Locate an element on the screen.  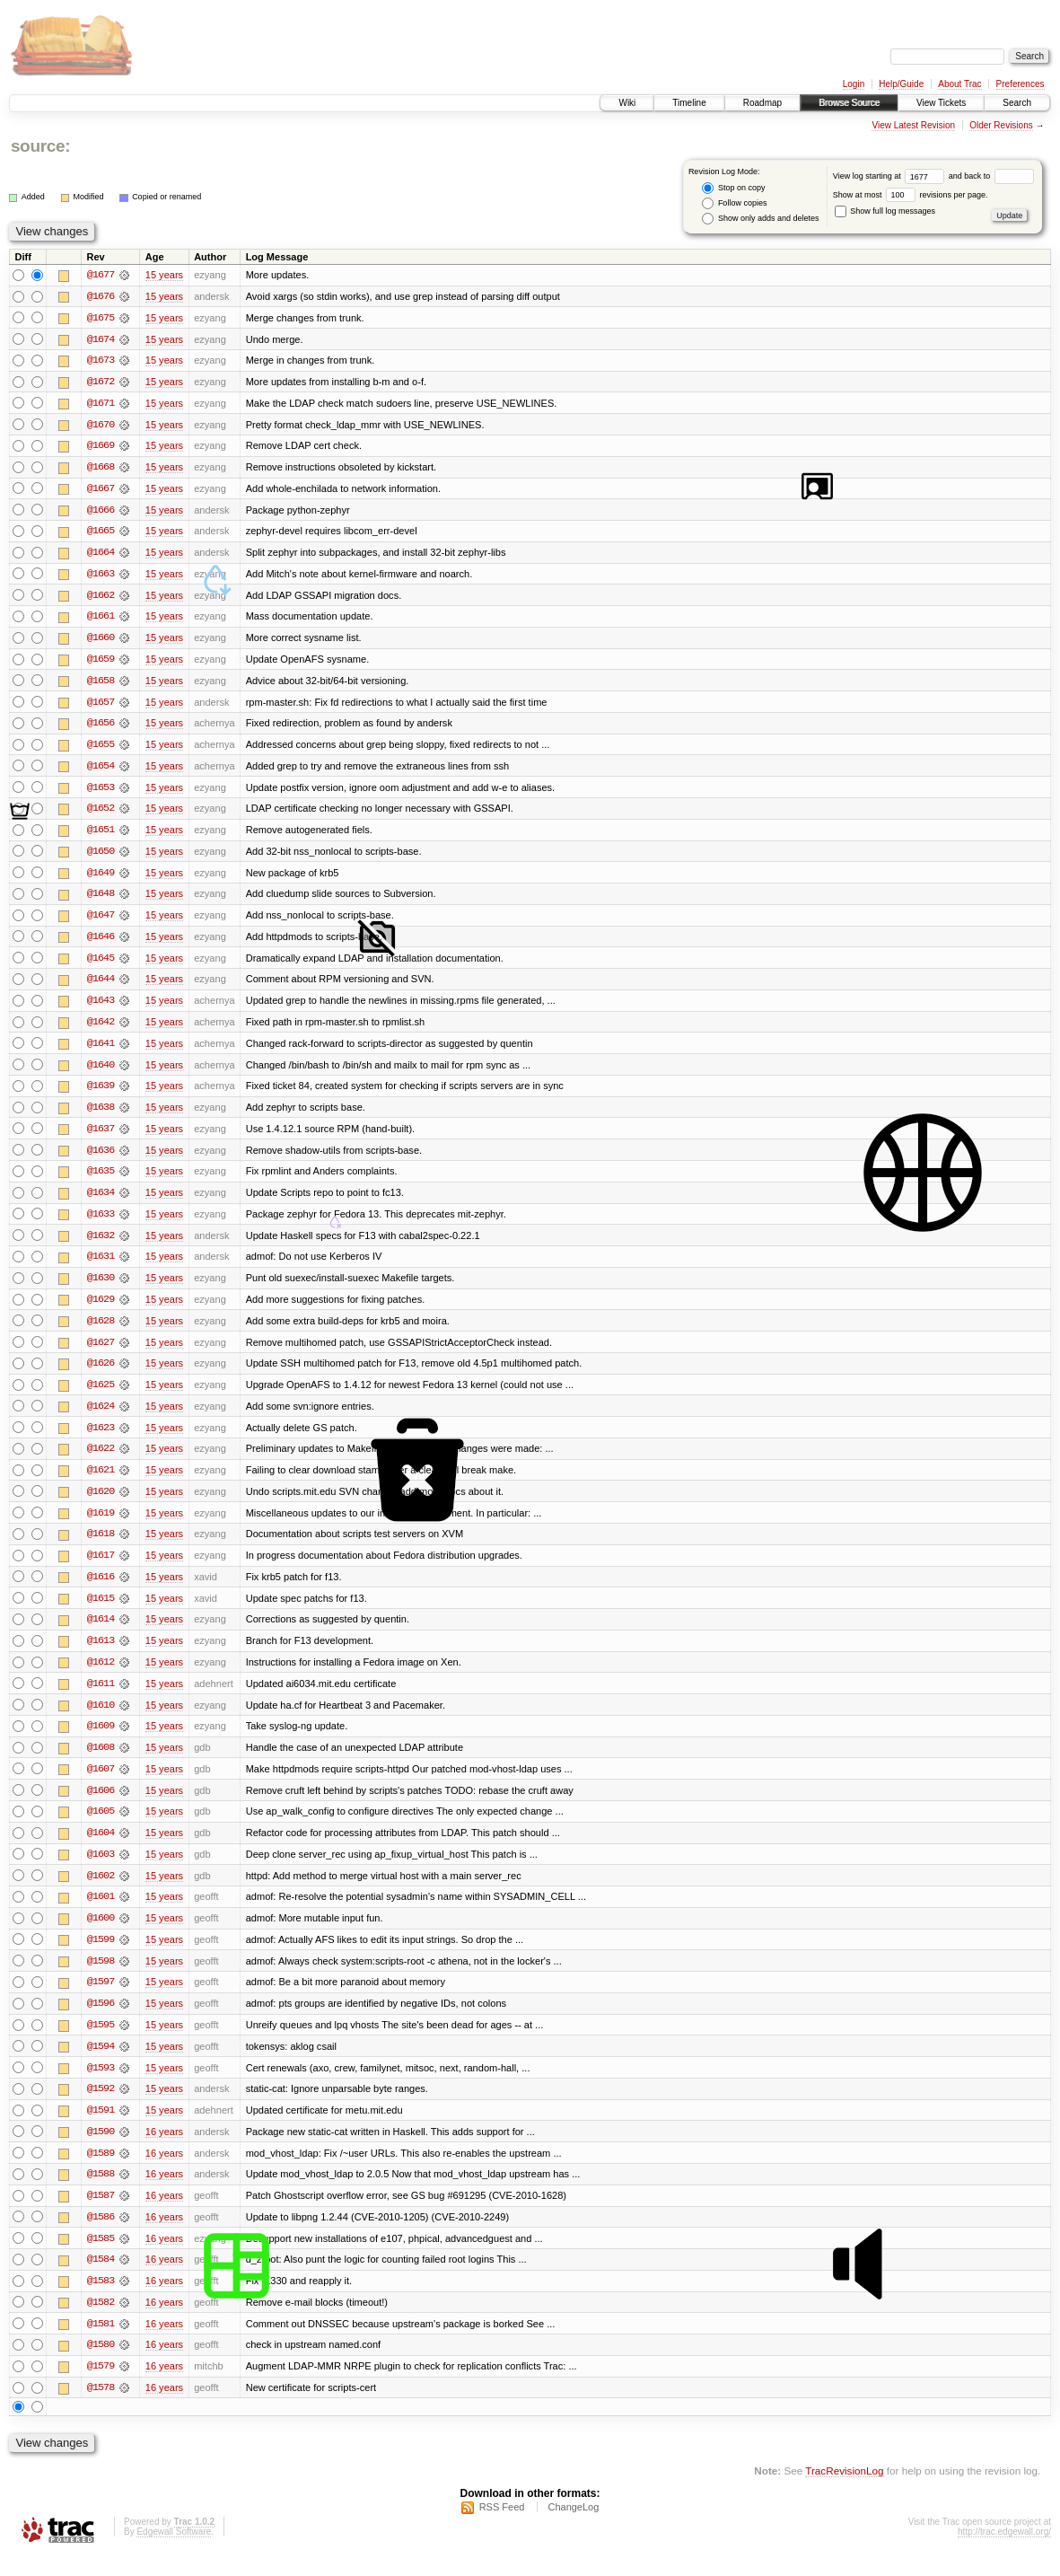
speaker with no volume output is located at coordinates (871, 2264).